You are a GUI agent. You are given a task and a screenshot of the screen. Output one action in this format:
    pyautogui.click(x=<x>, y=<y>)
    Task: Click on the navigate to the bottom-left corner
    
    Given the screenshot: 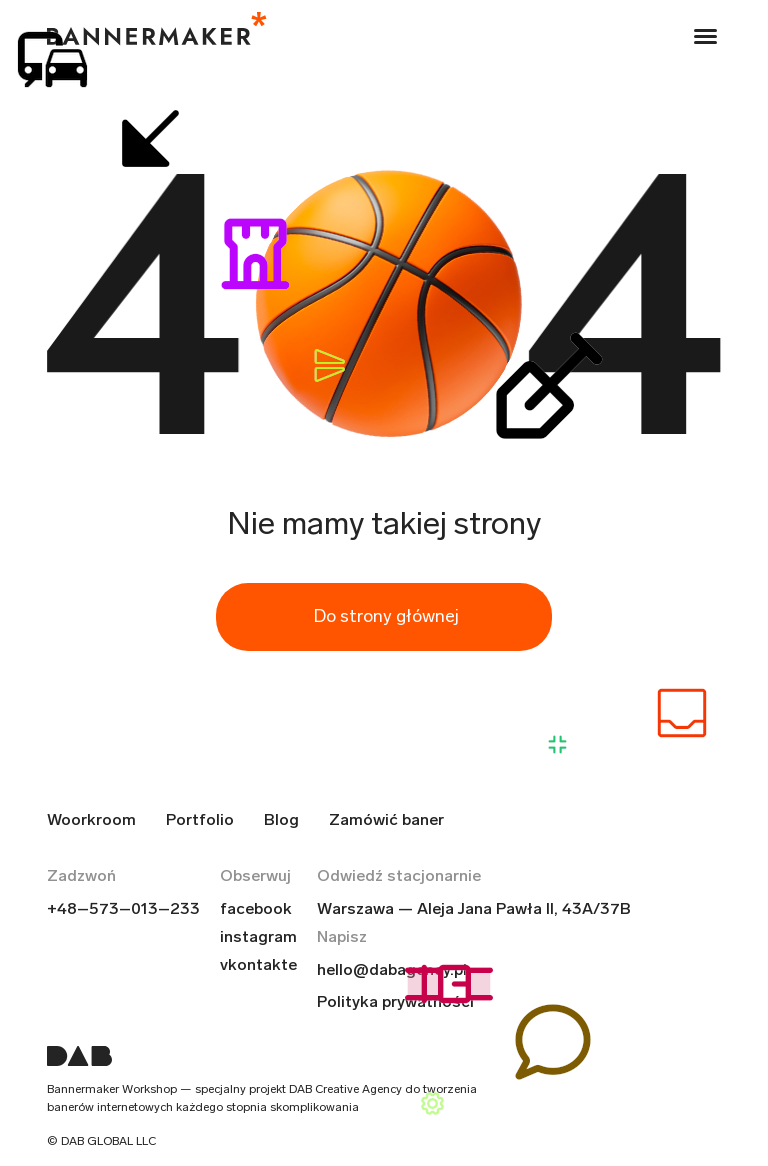 What is the action you would take?
    pyautogui.click(x=150, y=138)
    